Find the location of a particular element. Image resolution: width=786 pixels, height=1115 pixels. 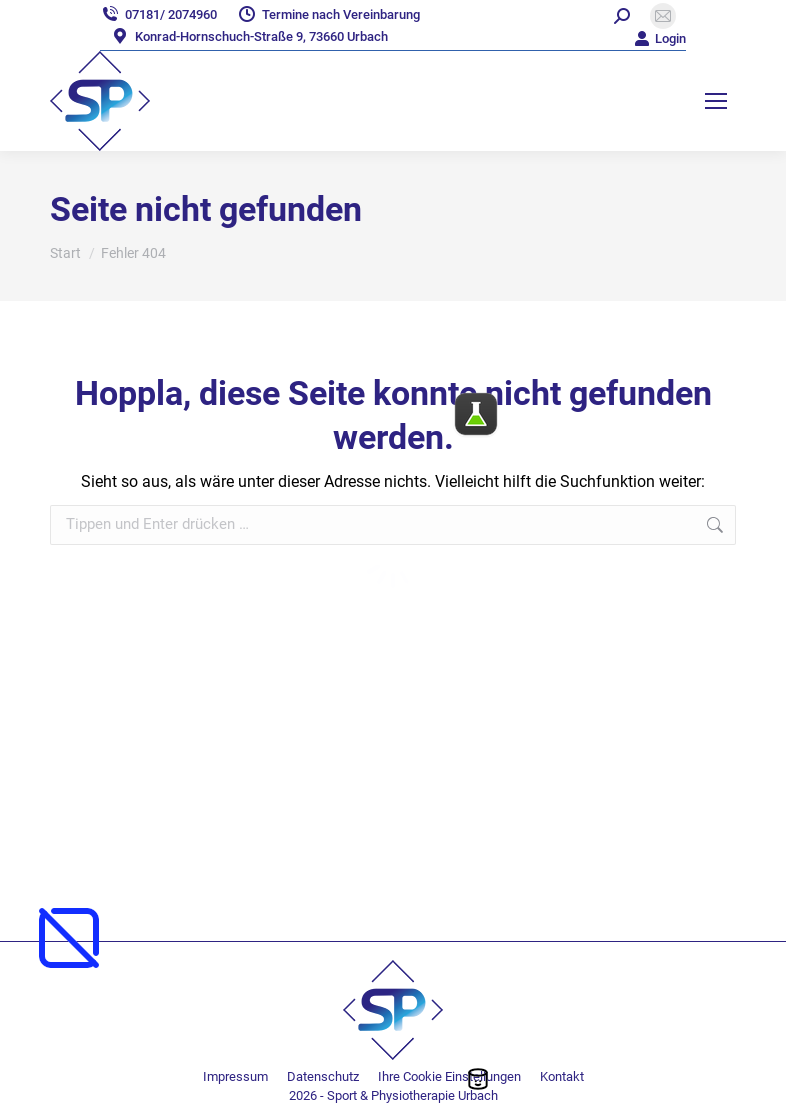

tumble dry not recommended is located at coordinates (69, 938).